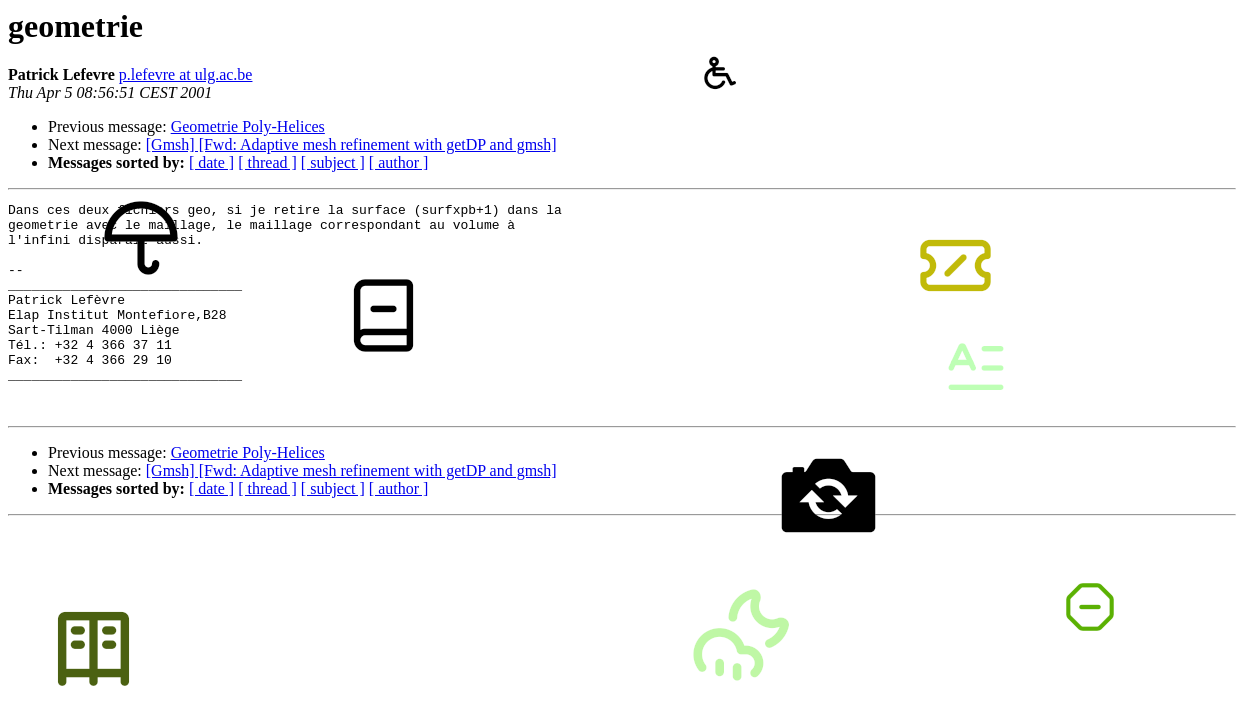  What do you see at coordinates (717, 73) in the screenshot?
I see `indicates wheelchair accessible facilities` at bounding box center [717, 73].